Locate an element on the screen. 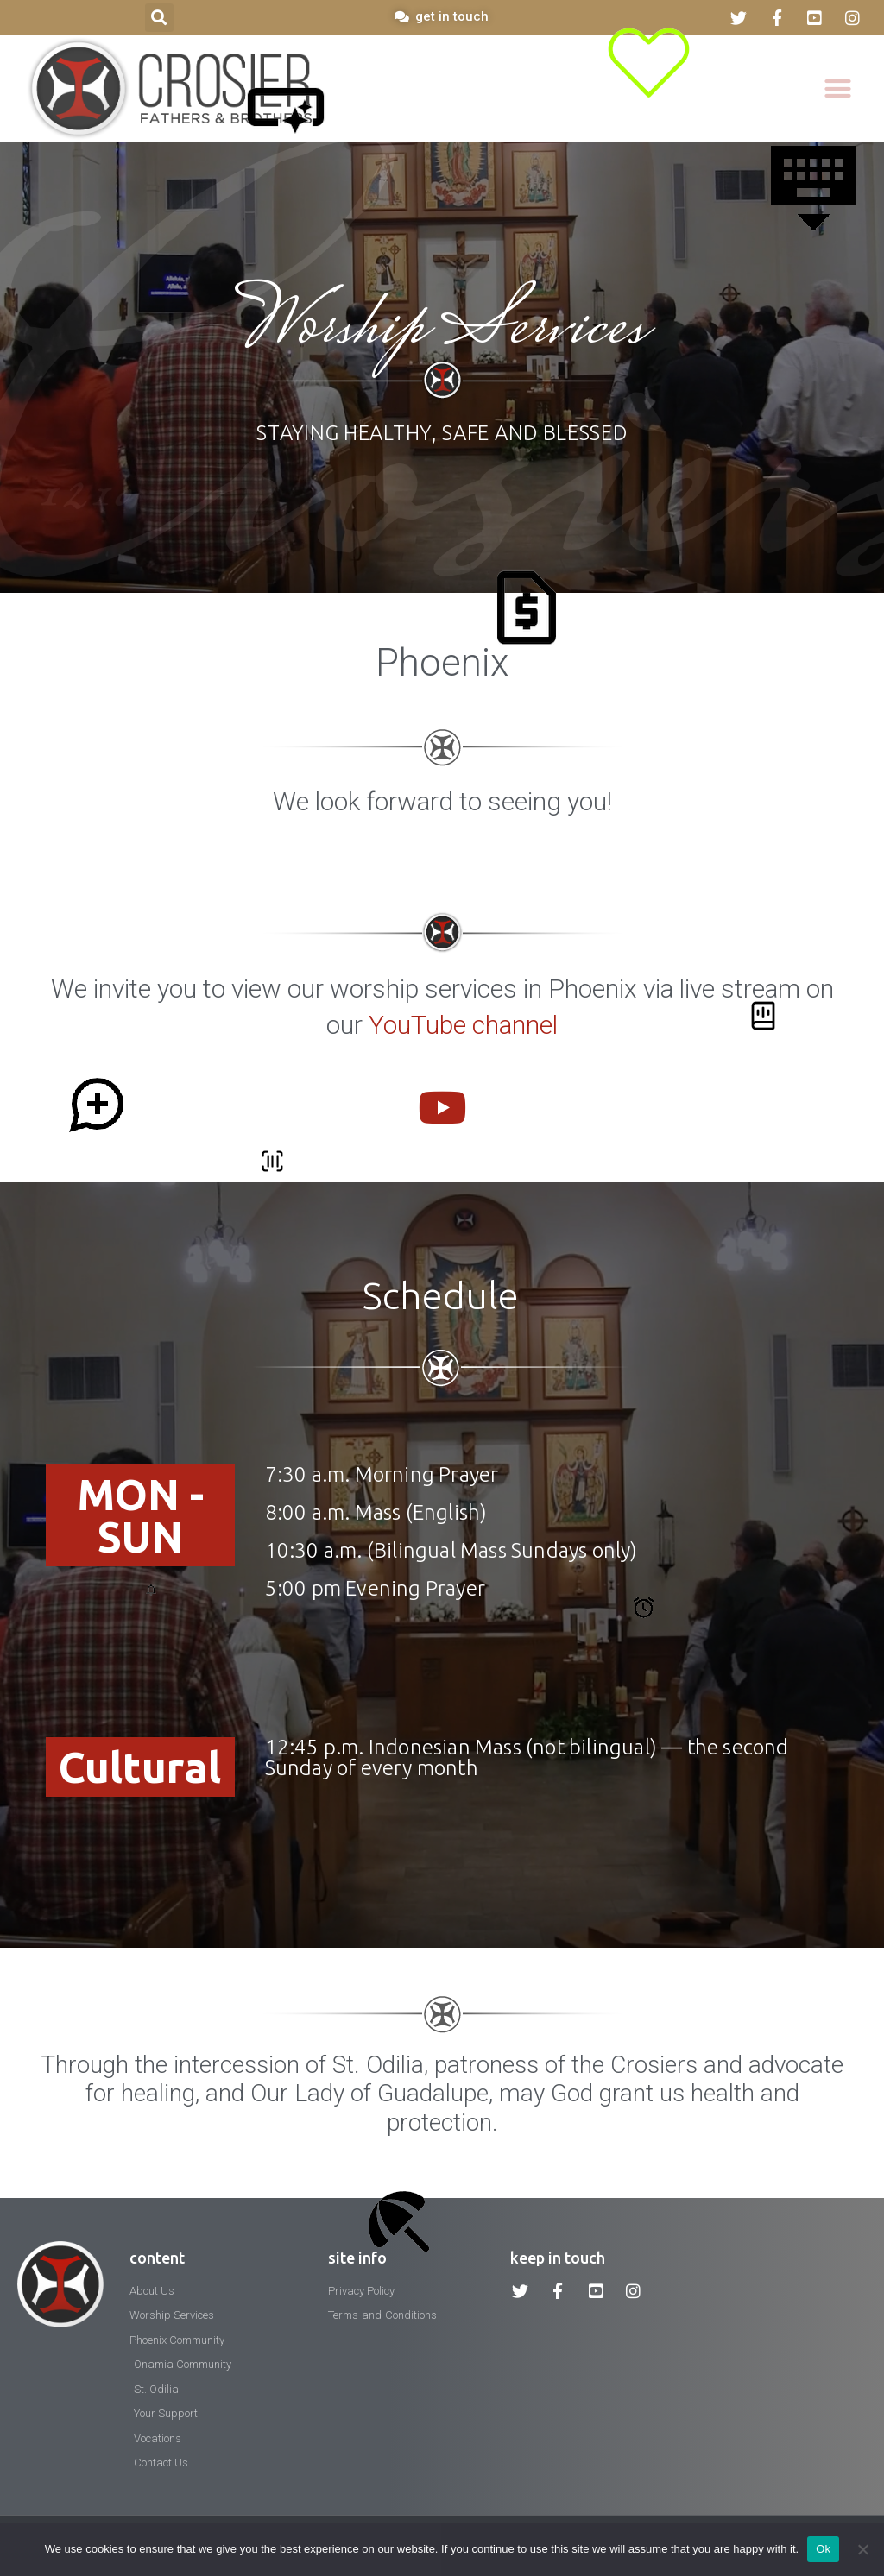 The width and height of the screenshot is (884, 2576). add a smart action or automated button is located at coordinates (286, 107).